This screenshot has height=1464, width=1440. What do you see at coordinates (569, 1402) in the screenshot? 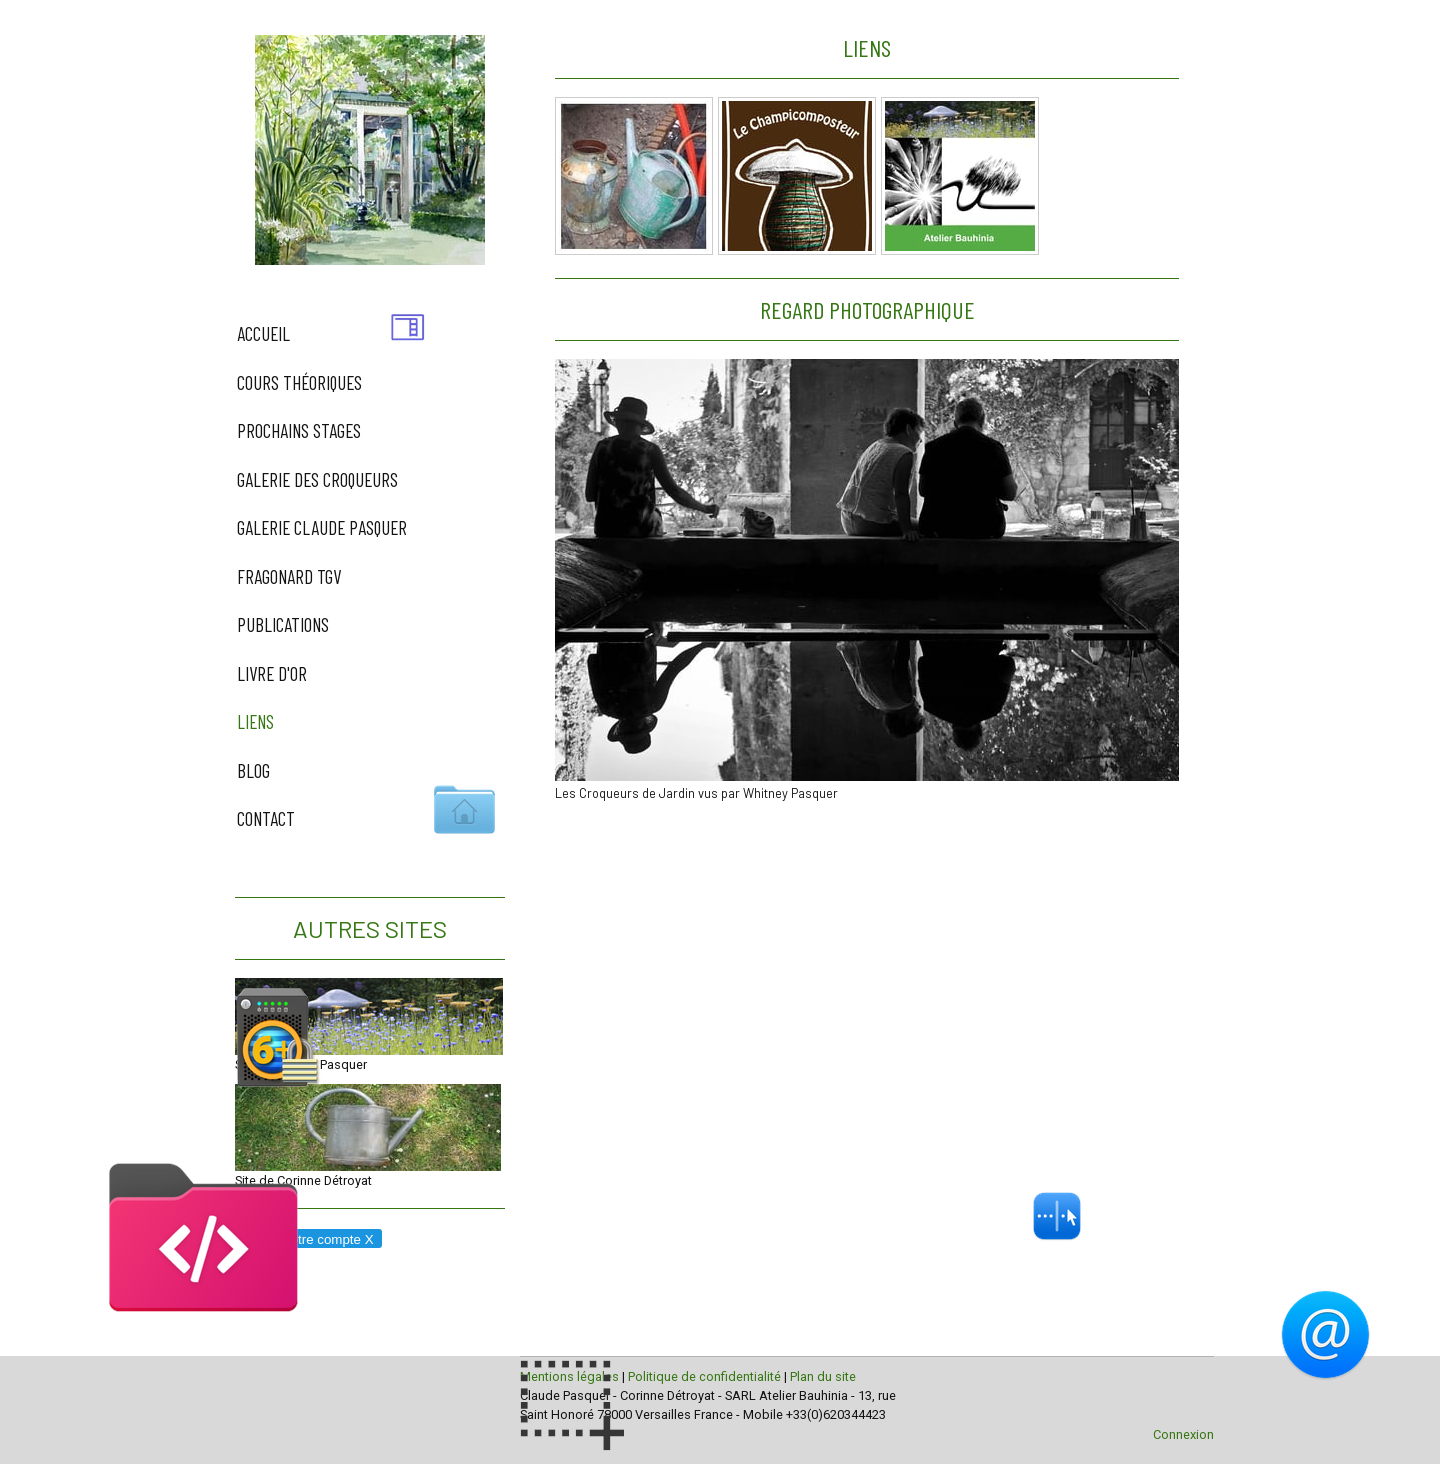
I see `take a screenshot of a selected area` at bounding box center [569, 1402].